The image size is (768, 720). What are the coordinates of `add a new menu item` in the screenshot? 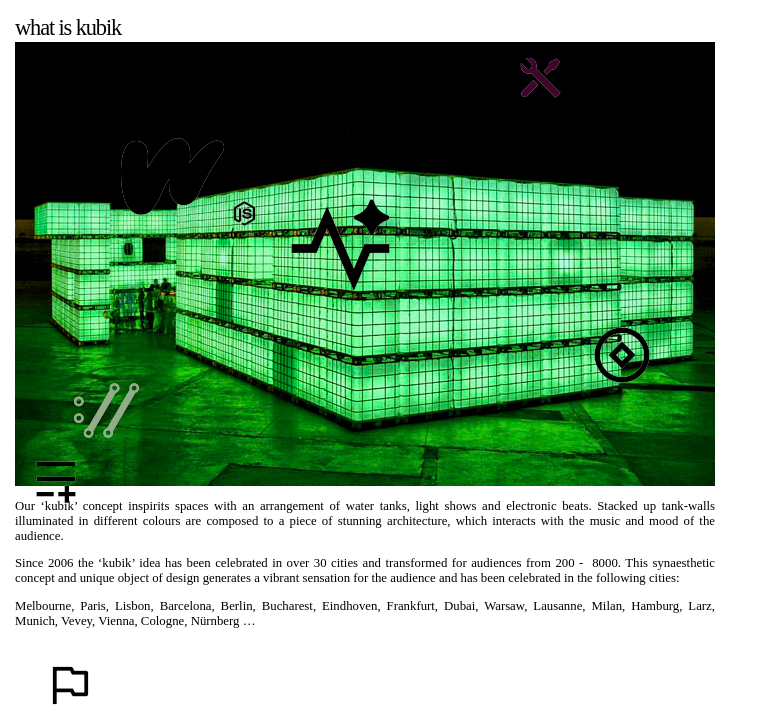 It's located at (56, 479).